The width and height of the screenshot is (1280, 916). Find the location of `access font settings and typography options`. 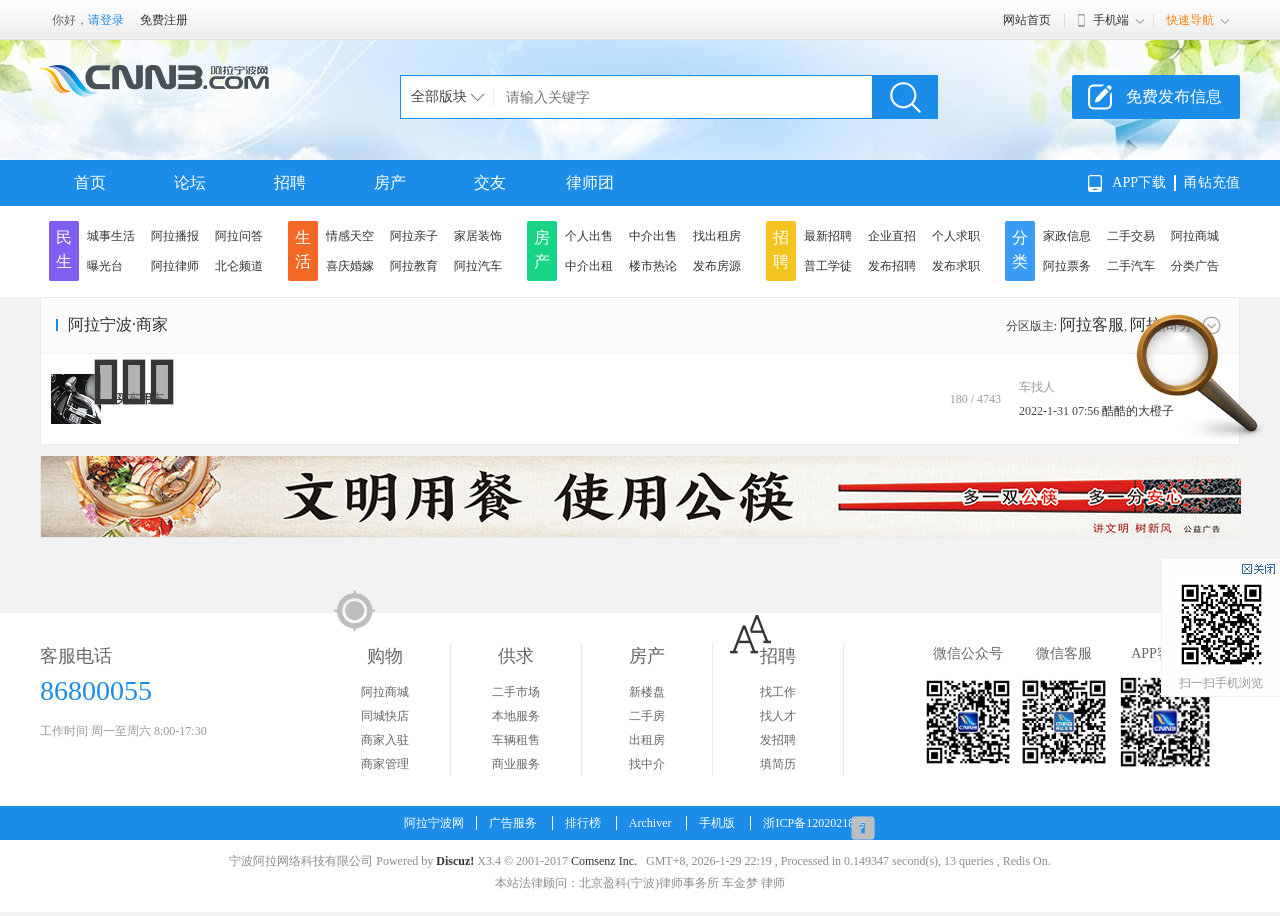

access font settings and typography options is located at coordinates (750, 635).